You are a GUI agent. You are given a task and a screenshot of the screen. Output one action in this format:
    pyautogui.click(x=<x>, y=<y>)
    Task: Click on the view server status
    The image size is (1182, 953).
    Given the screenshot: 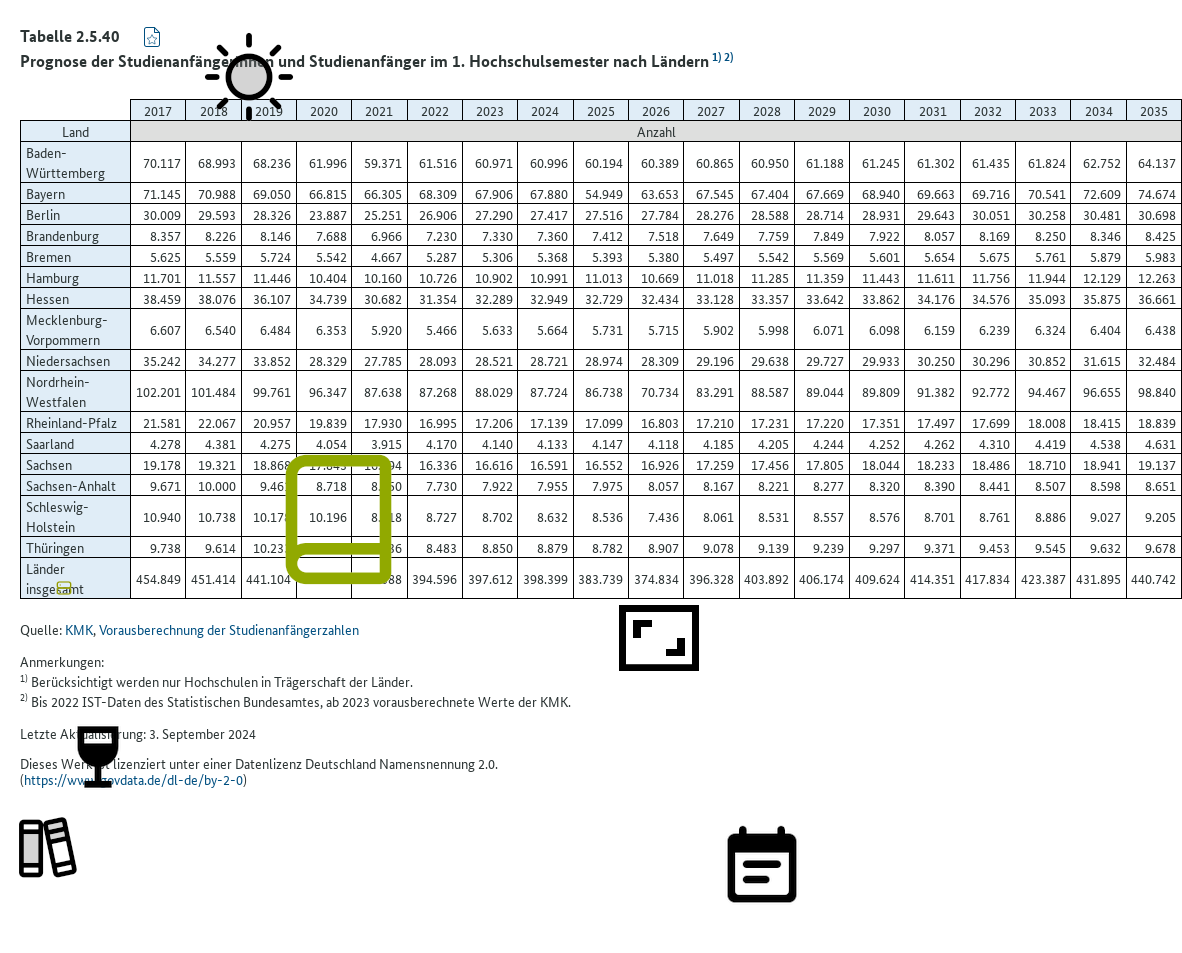 What is the action you would take?
    pyautogui.click(x=64, y=588)
    